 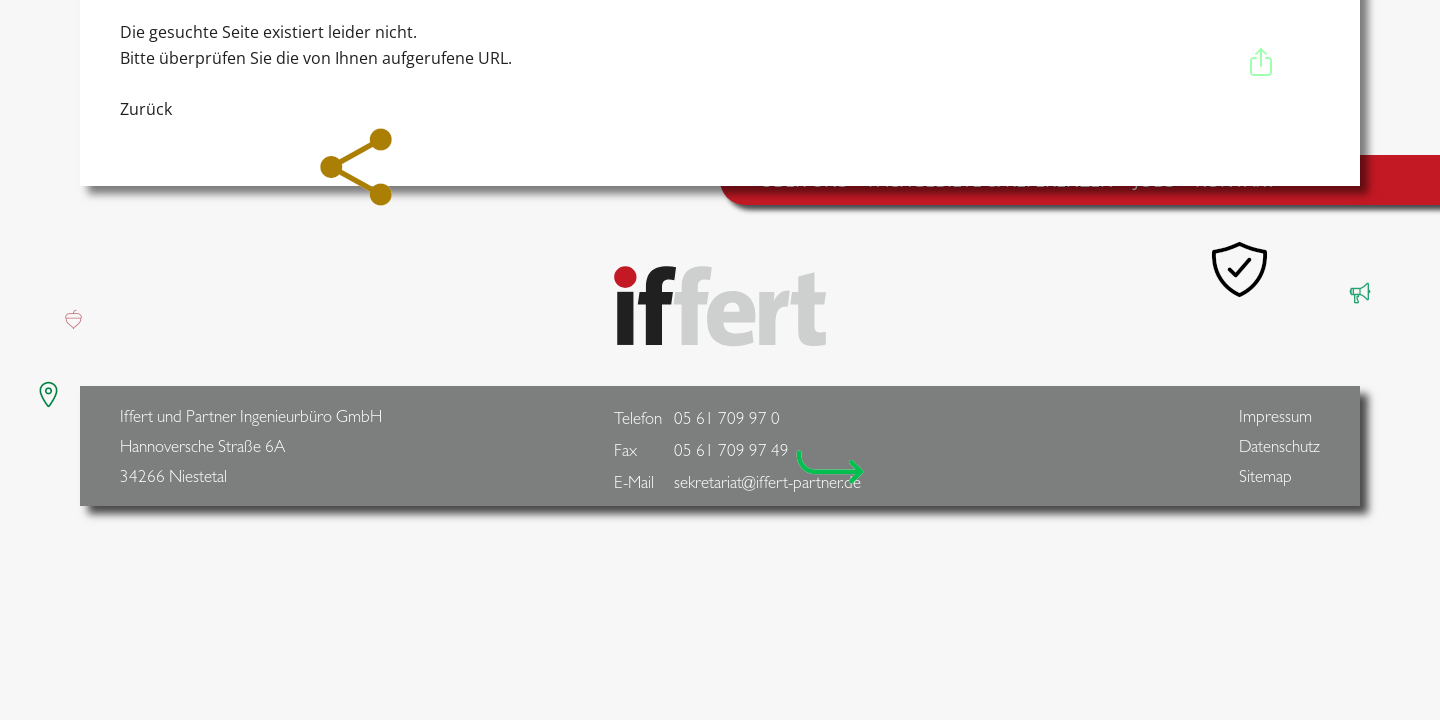 What do you see at coordinates (830, 467) in the screenshot?
I see `forward or redirect a message` at bounding box center [830, 467].